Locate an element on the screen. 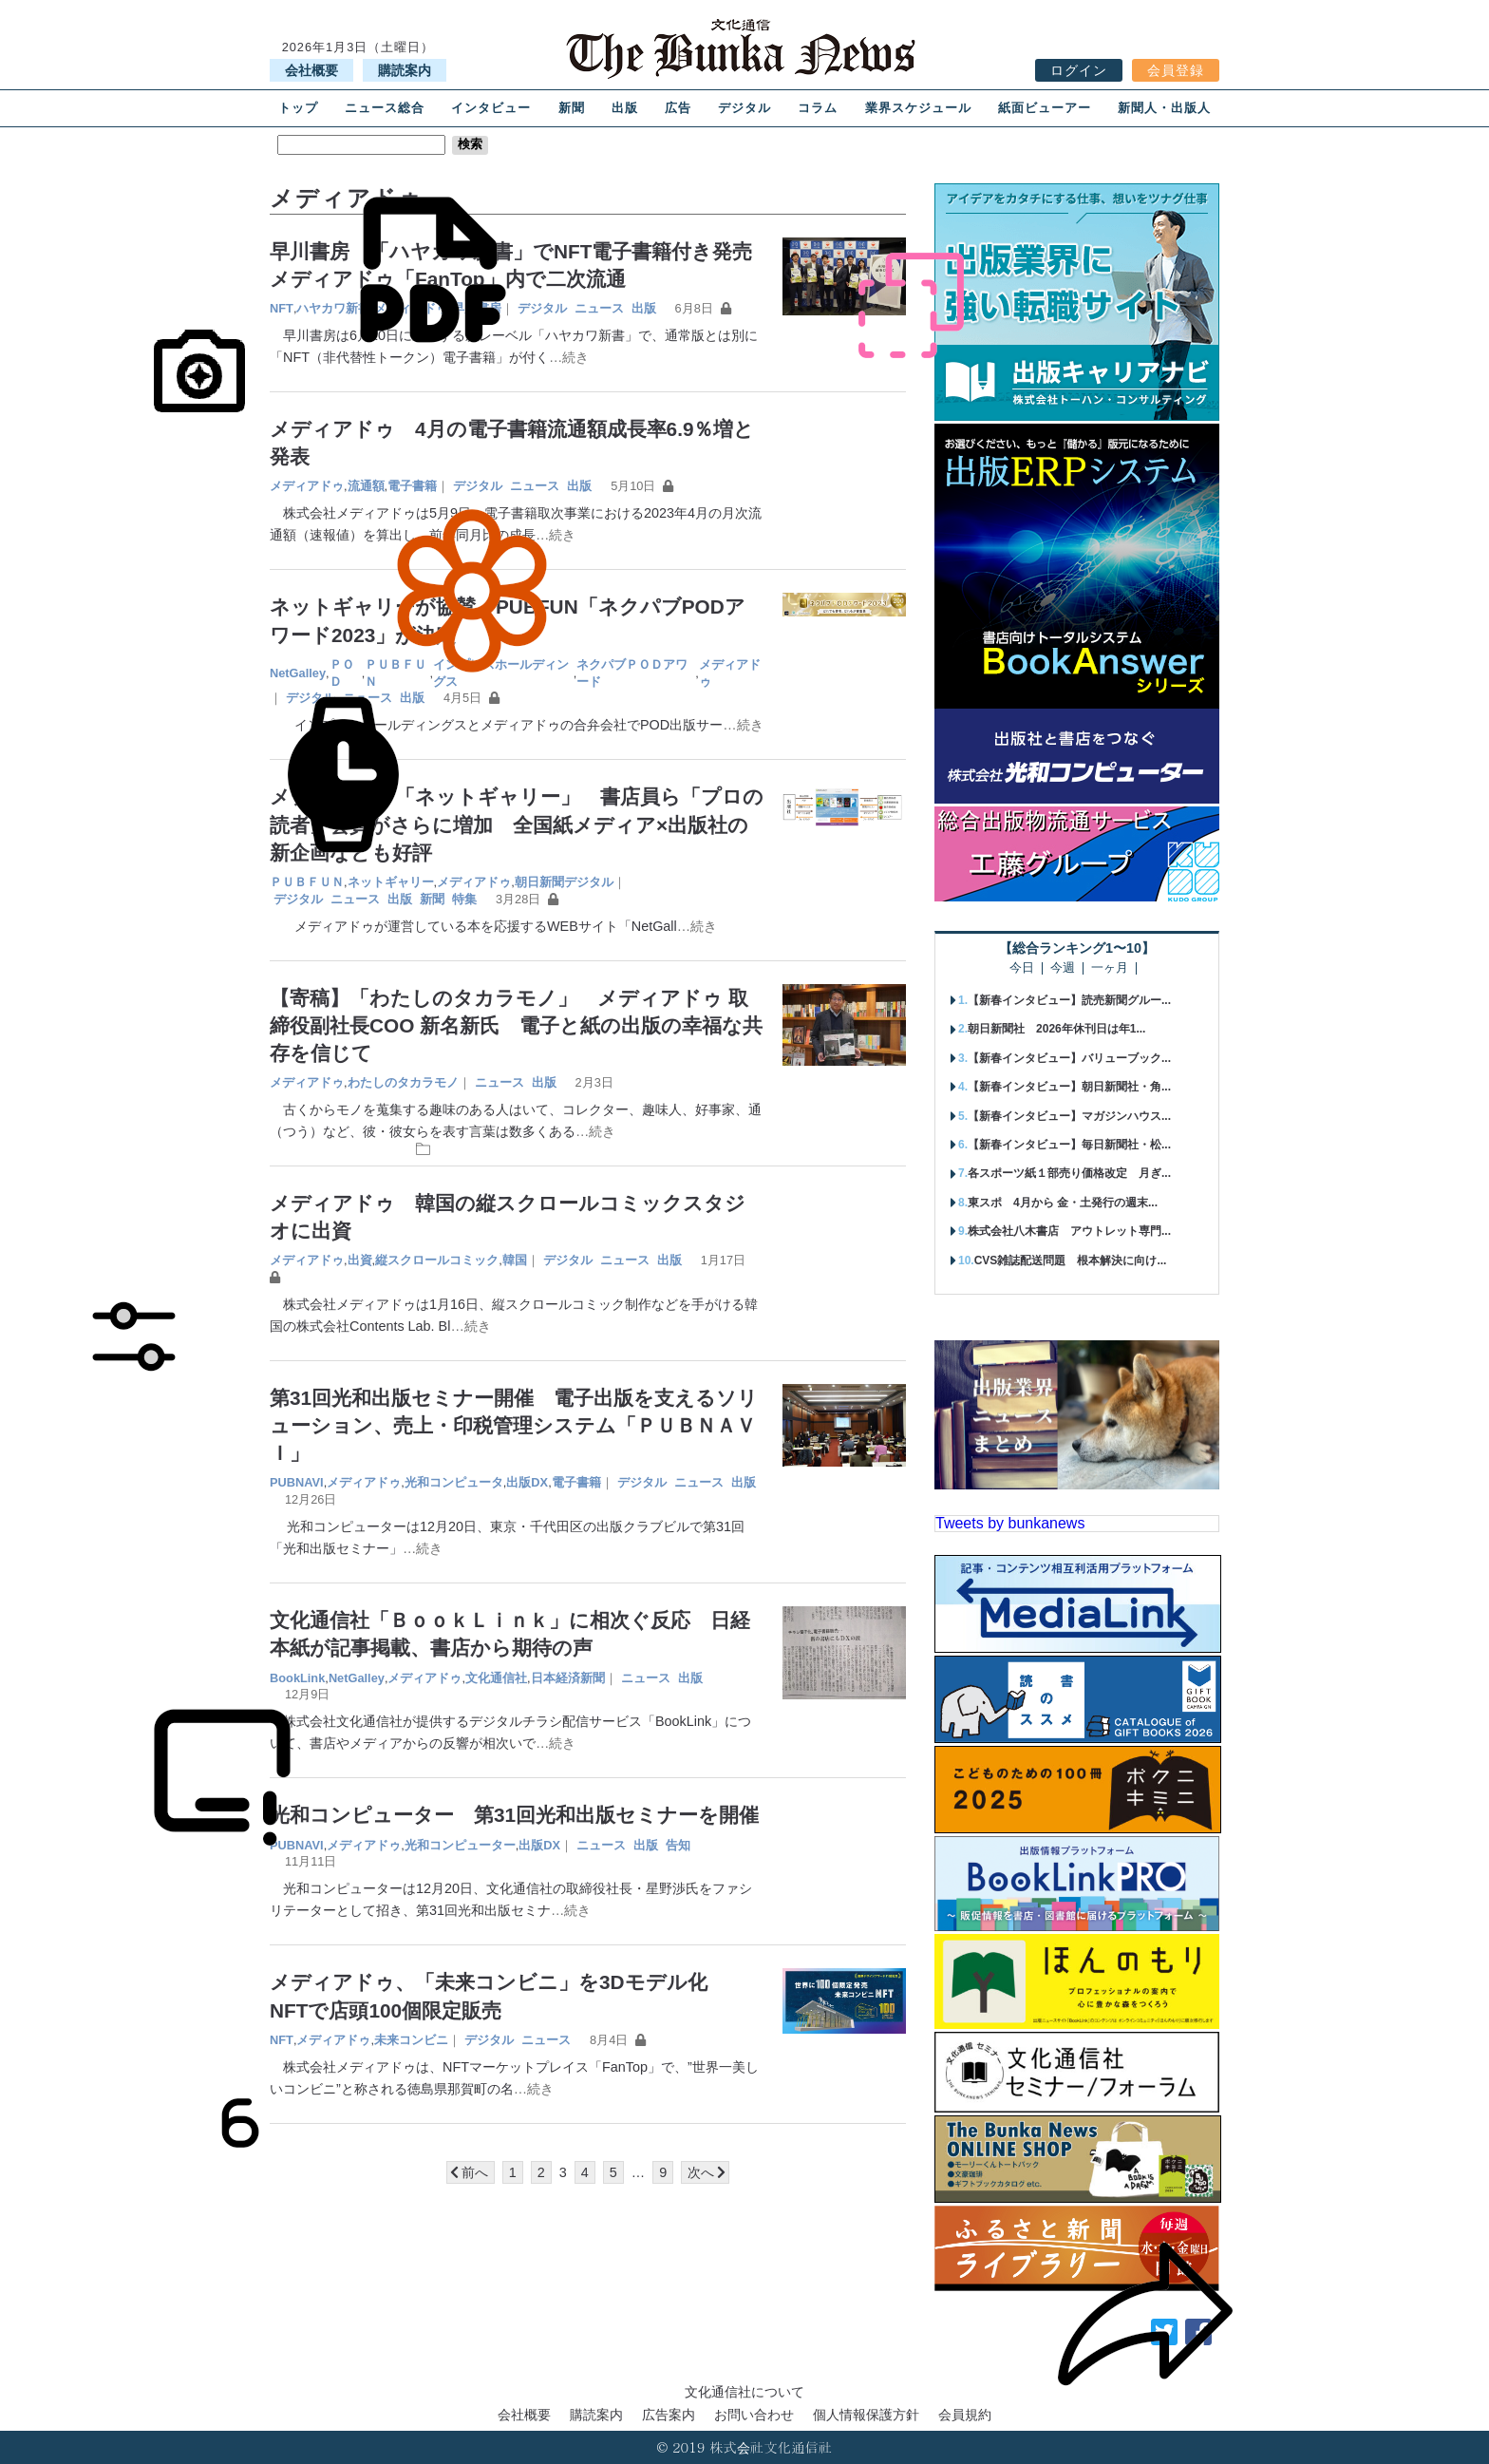  access your files and documents is located at coordinates (423, 1148).